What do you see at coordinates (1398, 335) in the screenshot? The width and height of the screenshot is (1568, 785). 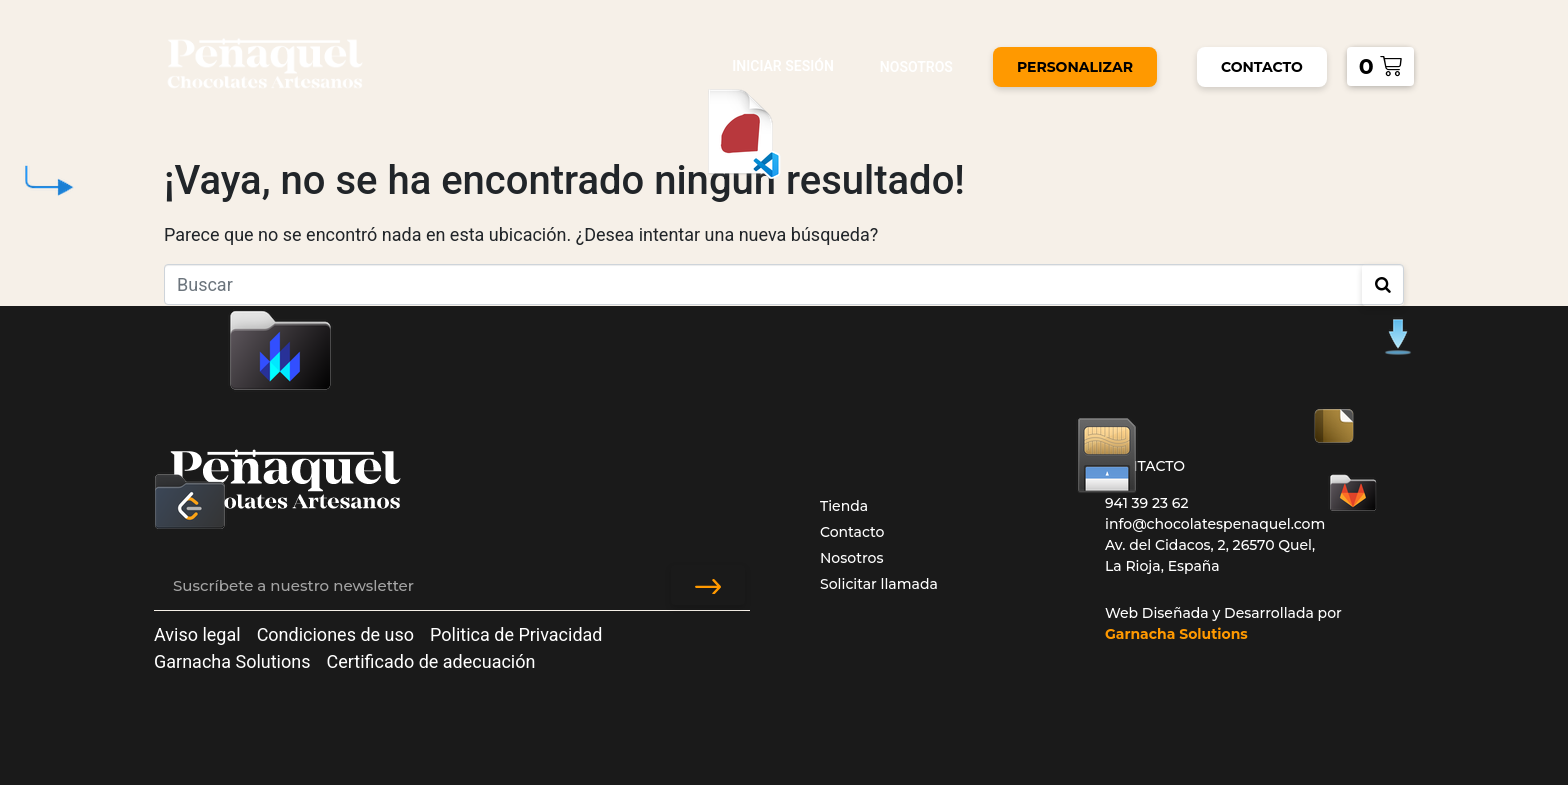 I see `save document to a new location` at bounding box center [1398, 335].